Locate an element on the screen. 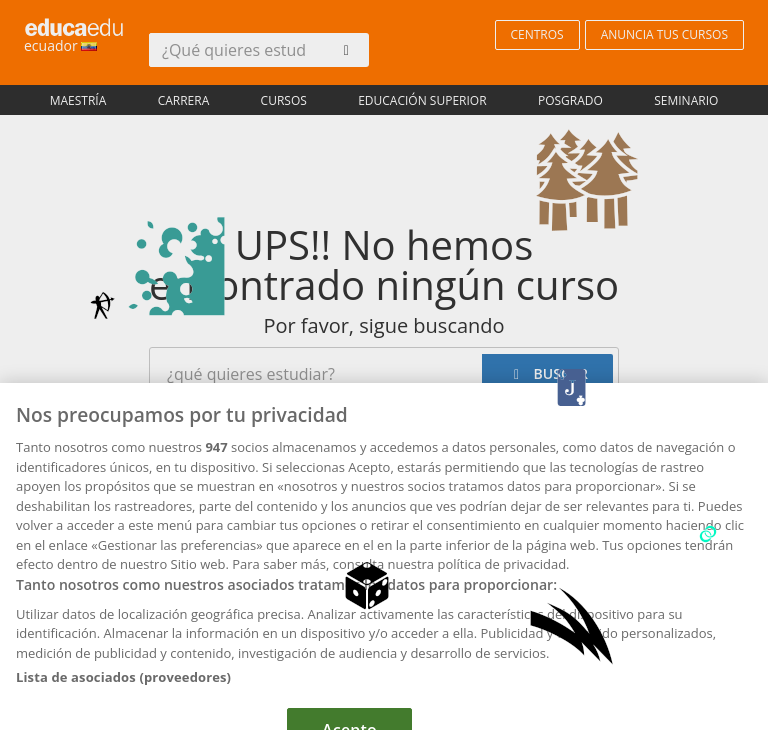 The height and width of the screenshot is (730, 768). select archer class or character is located at coordinates (101, 305).